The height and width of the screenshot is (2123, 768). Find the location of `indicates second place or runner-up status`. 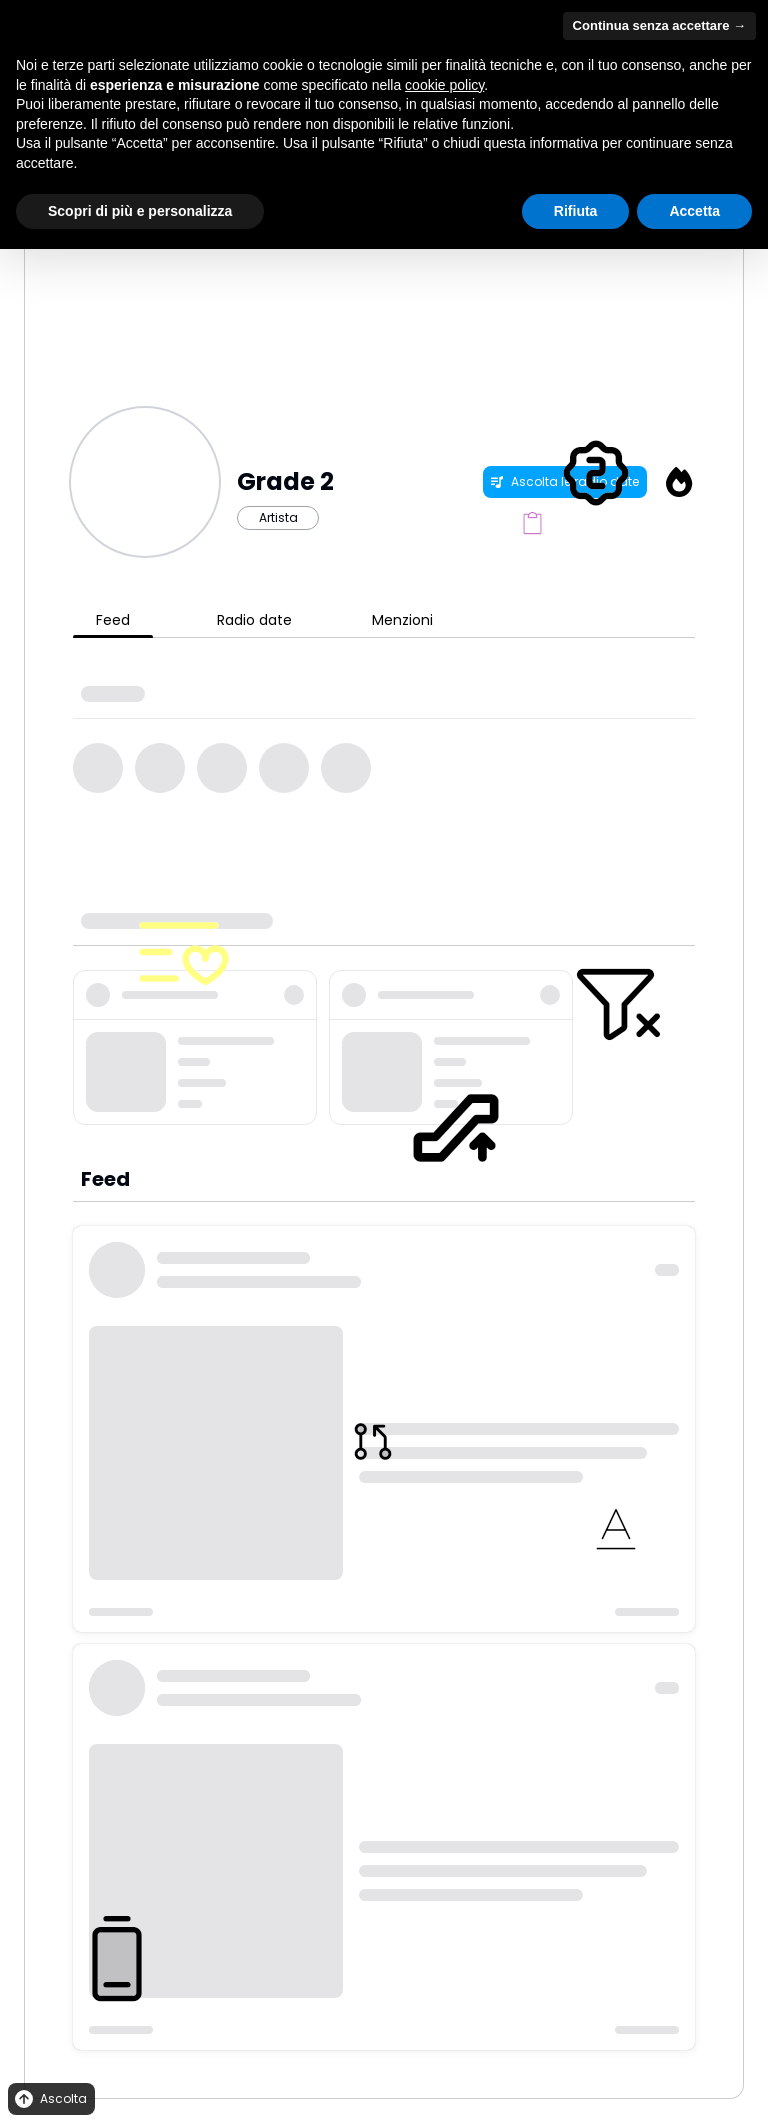

indicates second place or runner-up status is located at coordinates (596, 473).